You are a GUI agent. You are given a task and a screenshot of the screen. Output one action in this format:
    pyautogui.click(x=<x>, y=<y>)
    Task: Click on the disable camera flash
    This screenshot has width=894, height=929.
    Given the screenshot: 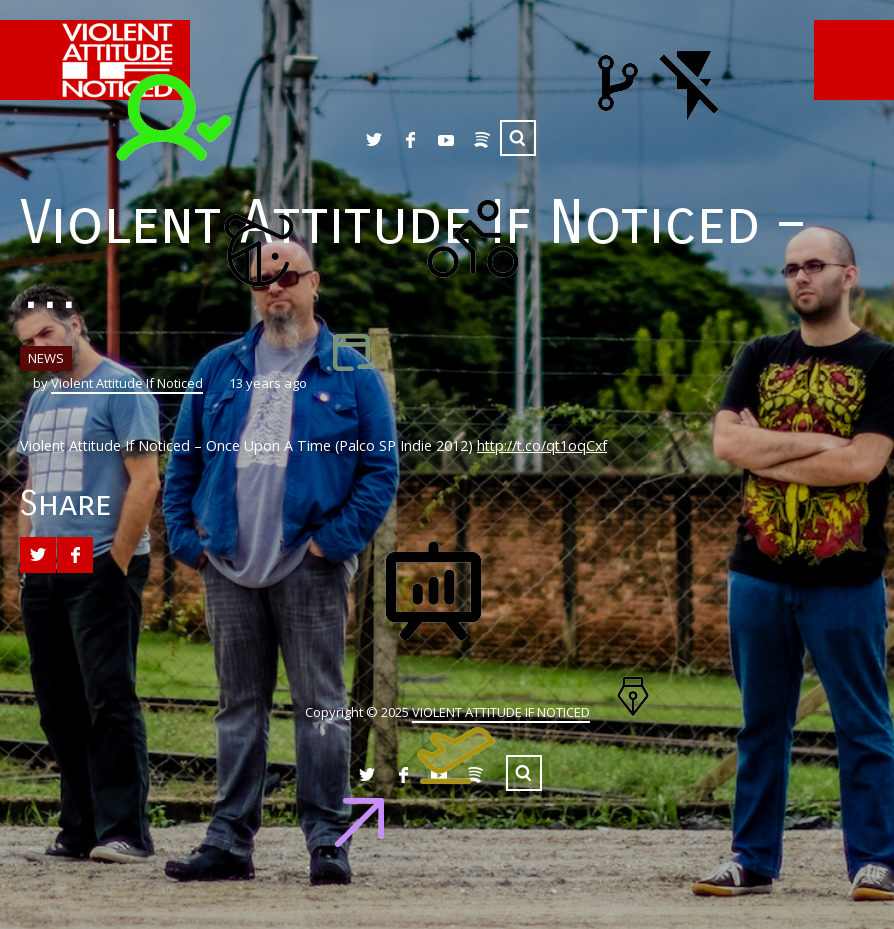 What is the action you would take?
    pyautogui.click(x=694, y=86)
    